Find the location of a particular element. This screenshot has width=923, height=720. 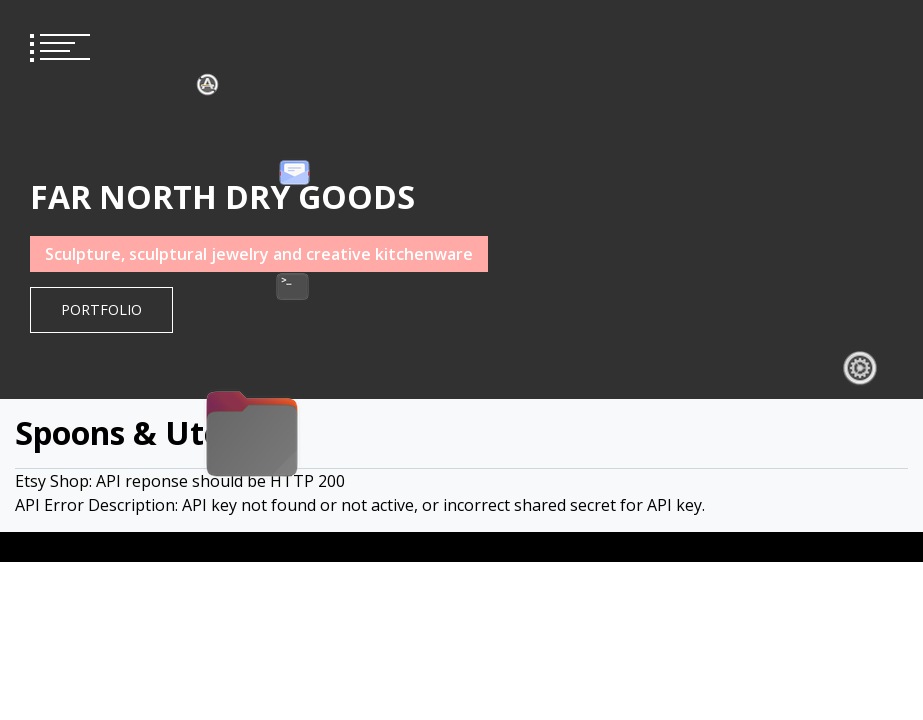

open the terminal application is located at coordinates (292, 286).